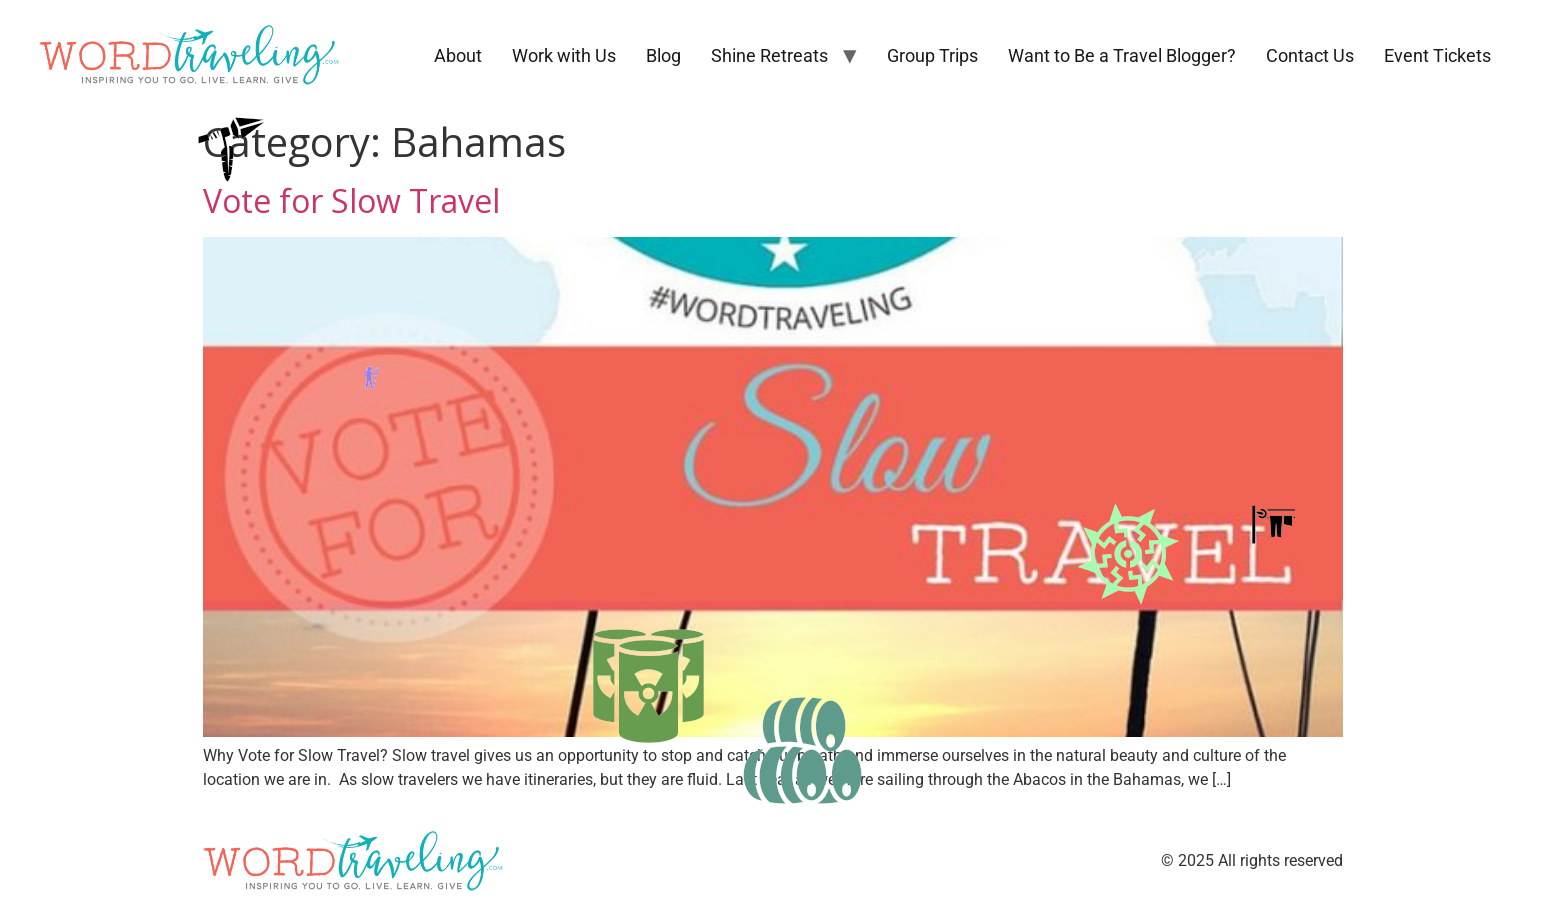 This screenshot has width=1545, height=916. Describe the element at coordinates (231, 149) in the screenshot. I see `equip a spear weapon in your inventory` at that location.